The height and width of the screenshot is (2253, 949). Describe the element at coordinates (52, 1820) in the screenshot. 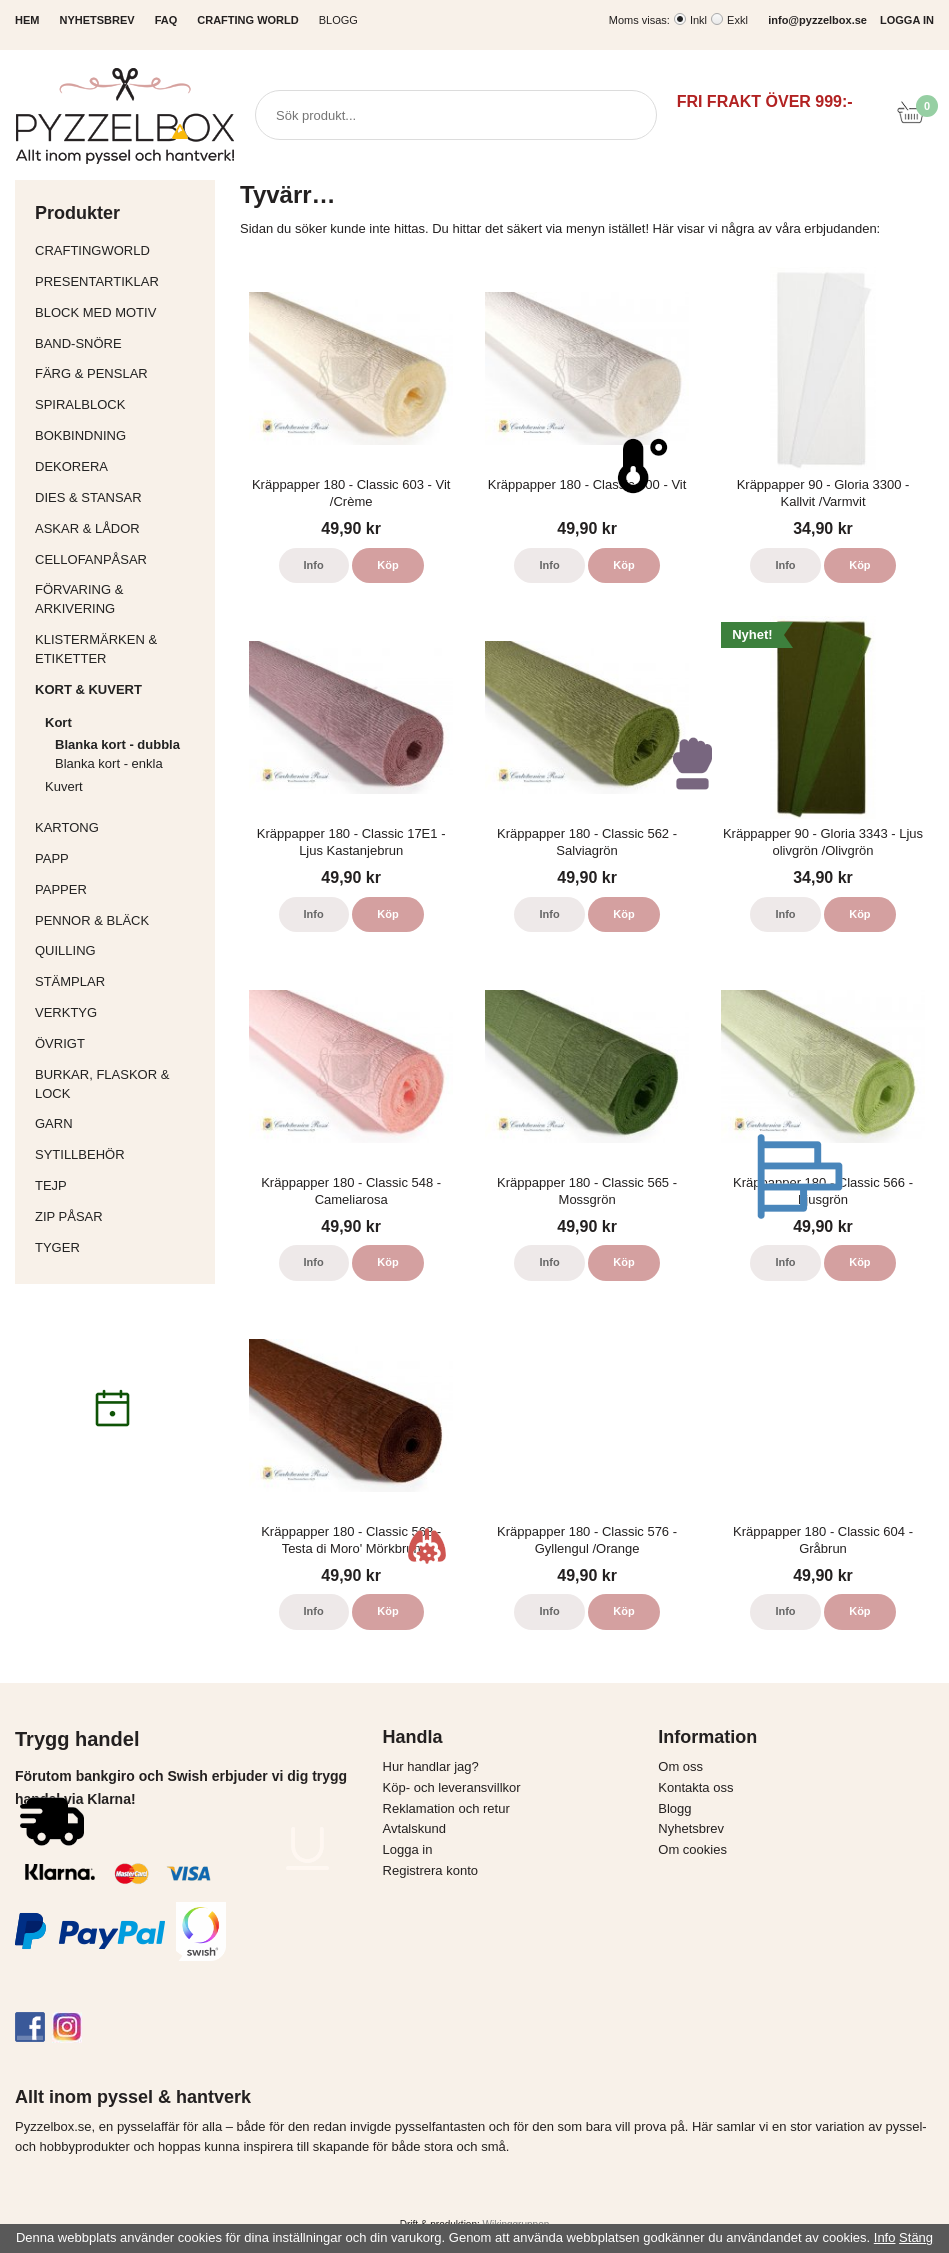

I see `indicates express or expedited shipping` at that location.